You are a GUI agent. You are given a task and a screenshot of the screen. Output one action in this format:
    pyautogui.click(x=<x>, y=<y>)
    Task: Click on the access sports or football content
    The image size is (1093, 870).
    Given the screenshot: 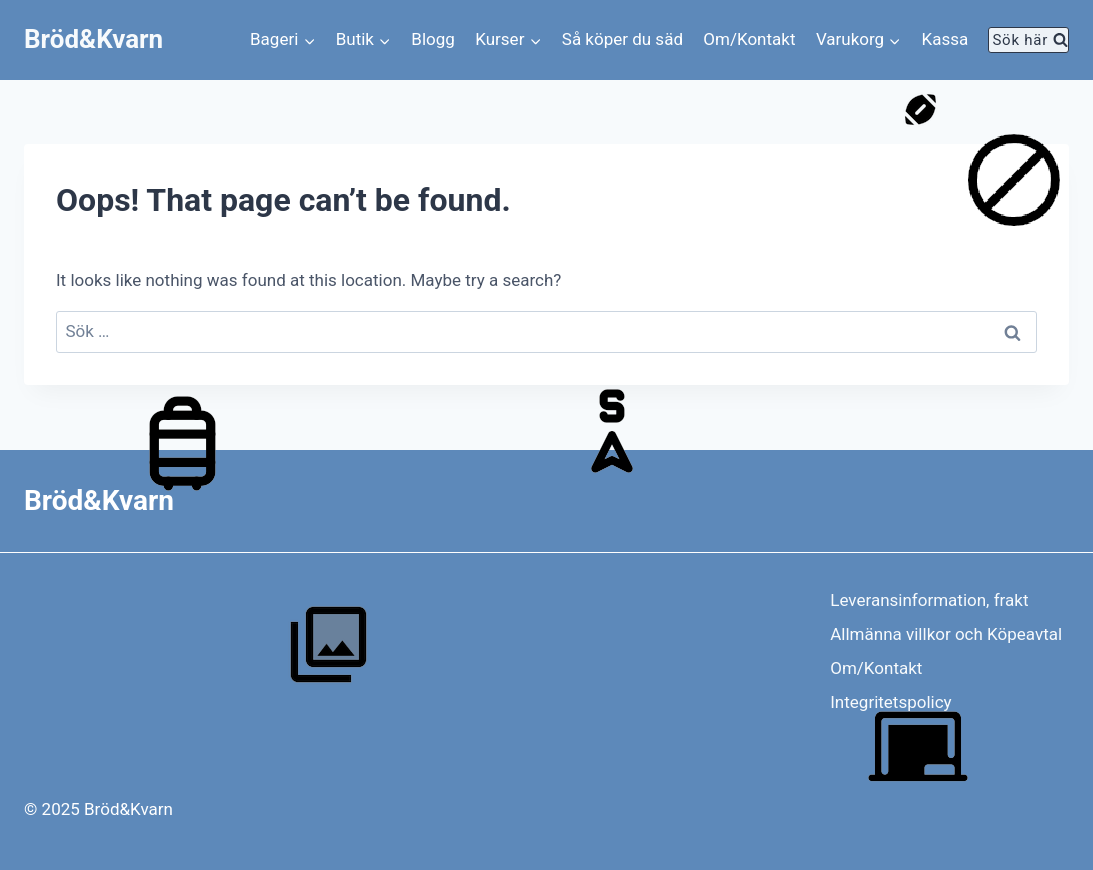 What is the action you would take?
    pyautogui.click(x=920, y=109)
    